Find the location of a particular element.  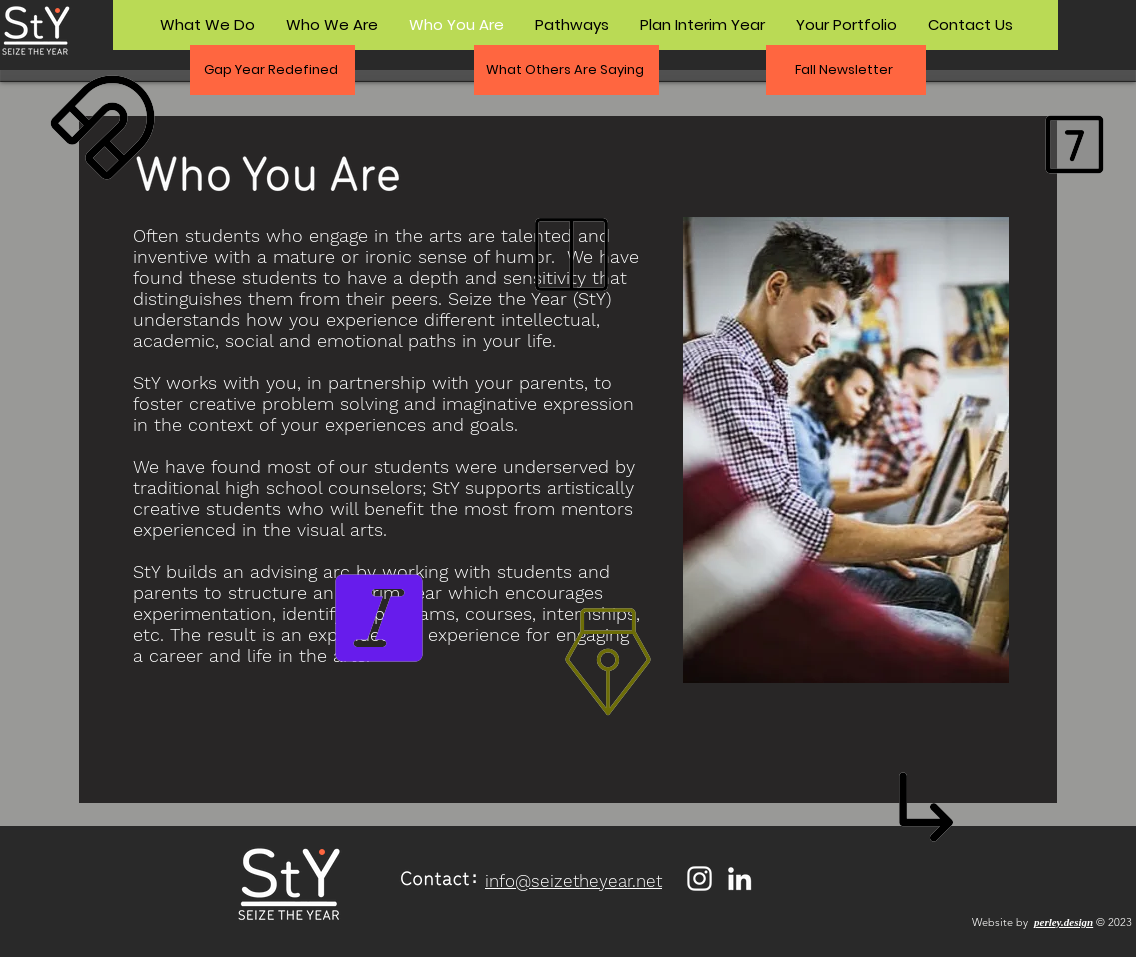

move item down and to the right is located at coordinates (921, 807).